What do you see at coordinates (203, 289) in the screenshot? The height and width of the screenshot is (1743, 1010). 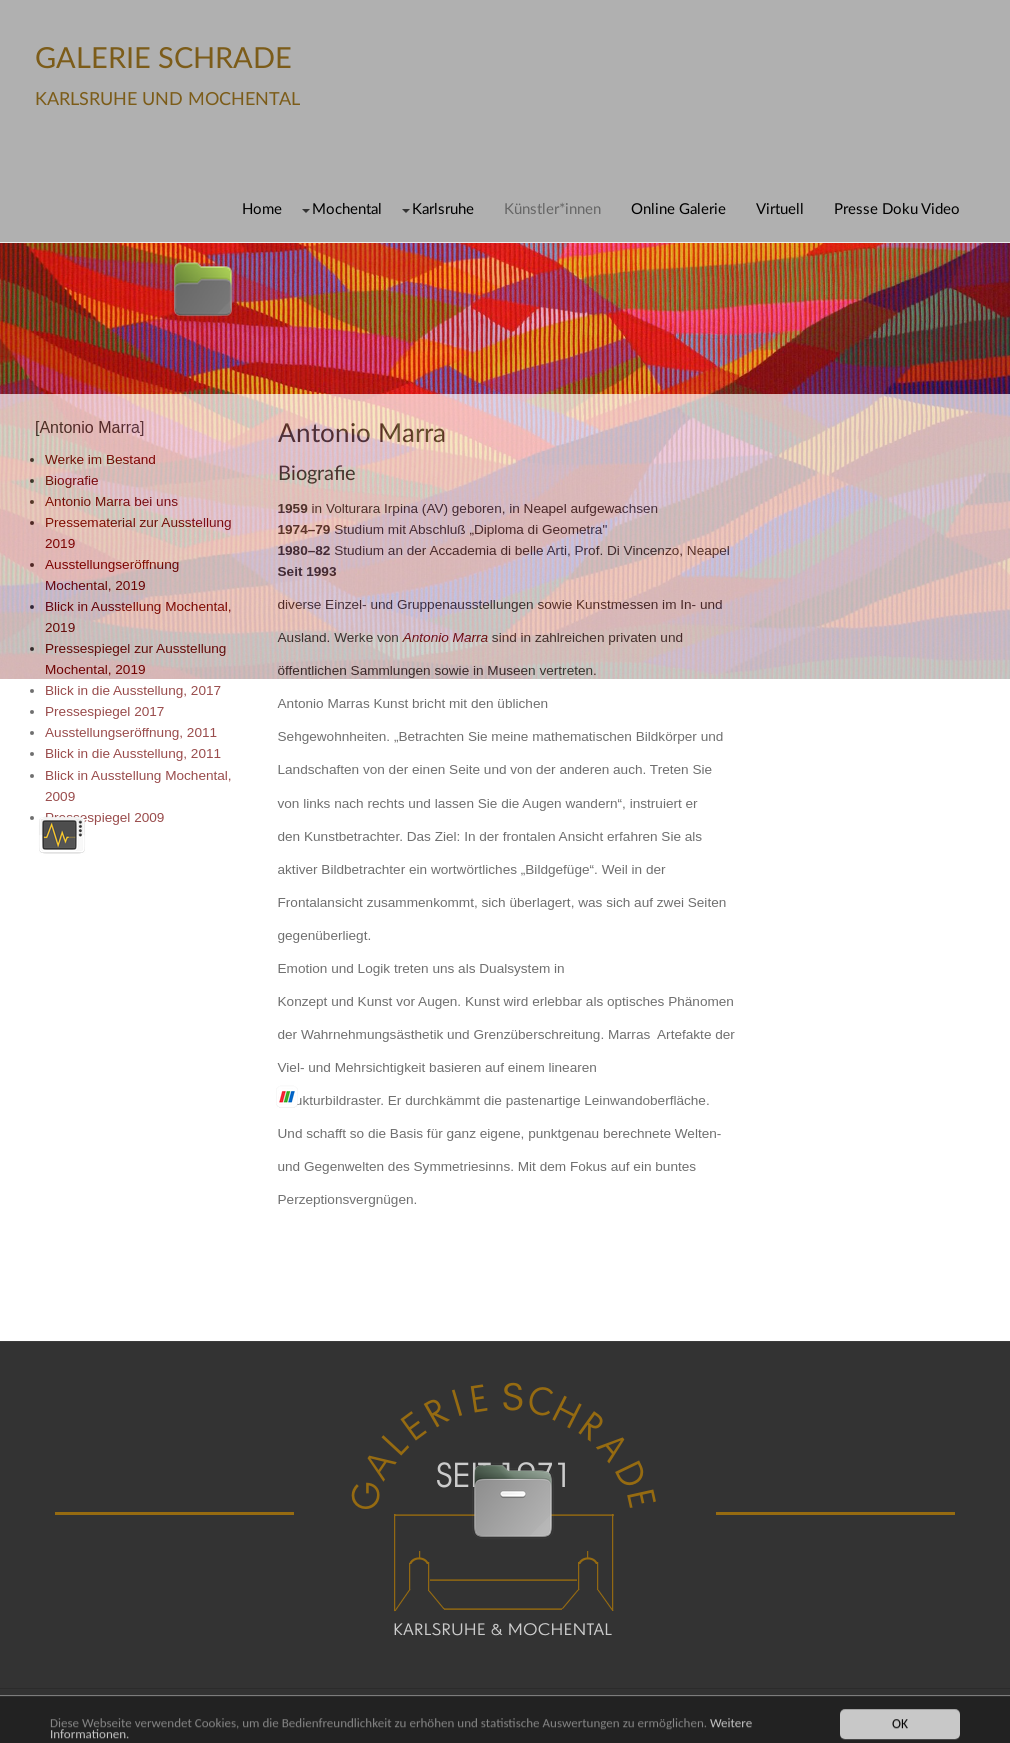 I see `an open folder displaying its contents` at bounding box center [203, 289].